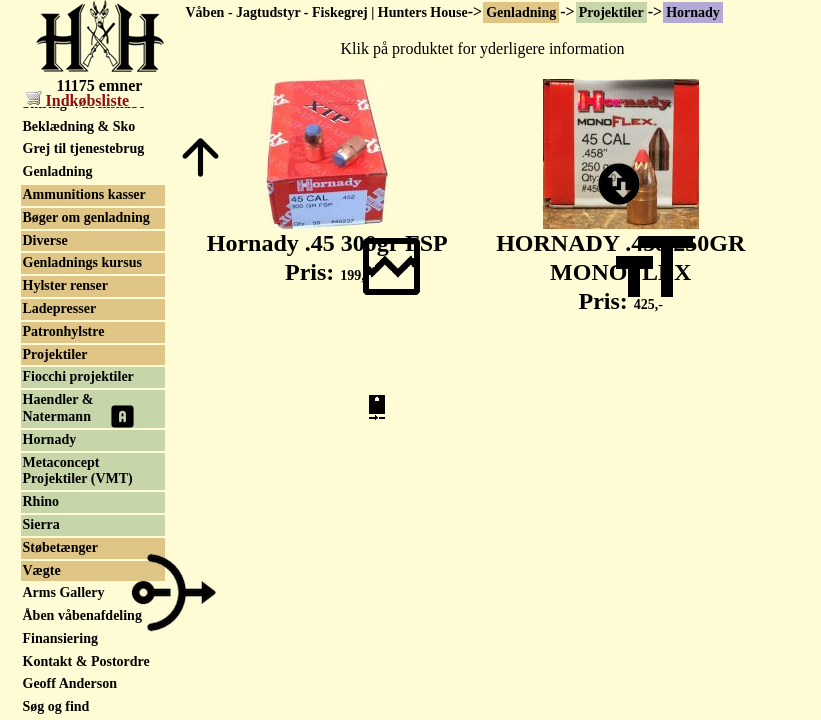  I want to click on switch to rear camera, so click(377, 408).